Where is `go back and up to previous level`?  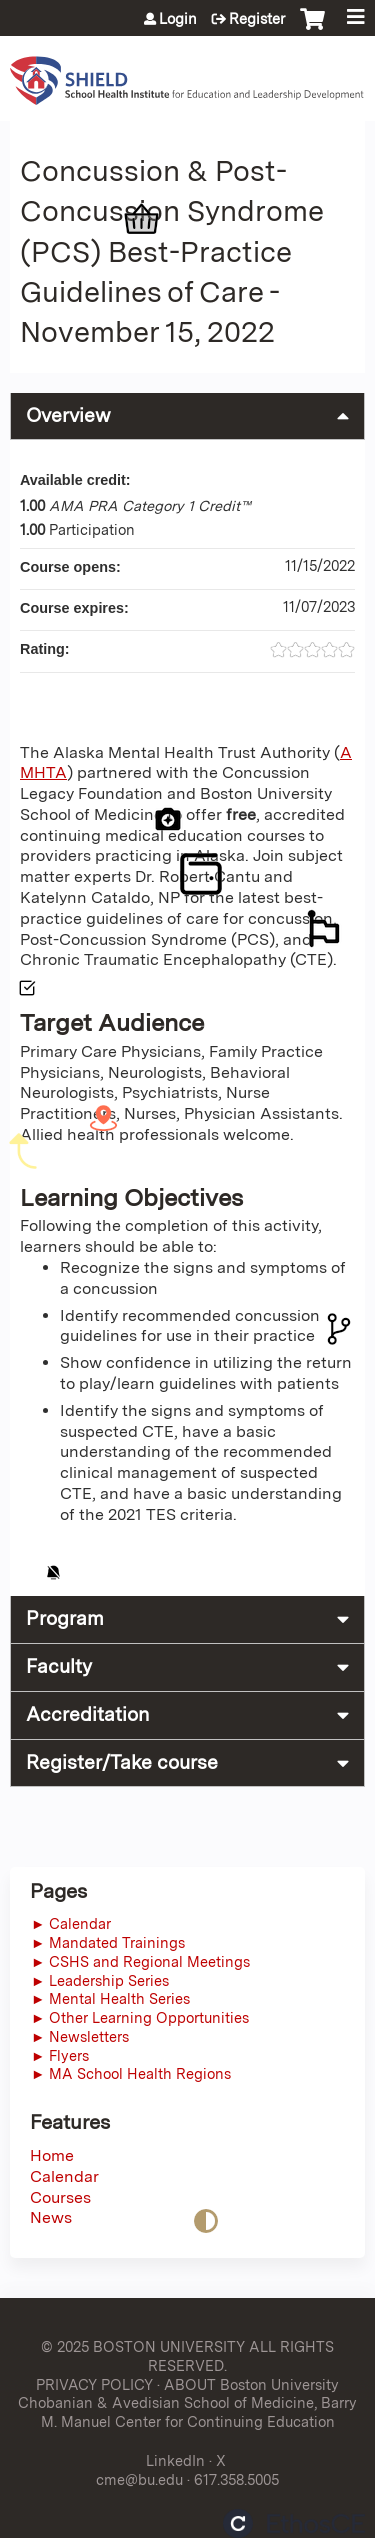 go back and up to previous level is located at coordinates (23, 1151).